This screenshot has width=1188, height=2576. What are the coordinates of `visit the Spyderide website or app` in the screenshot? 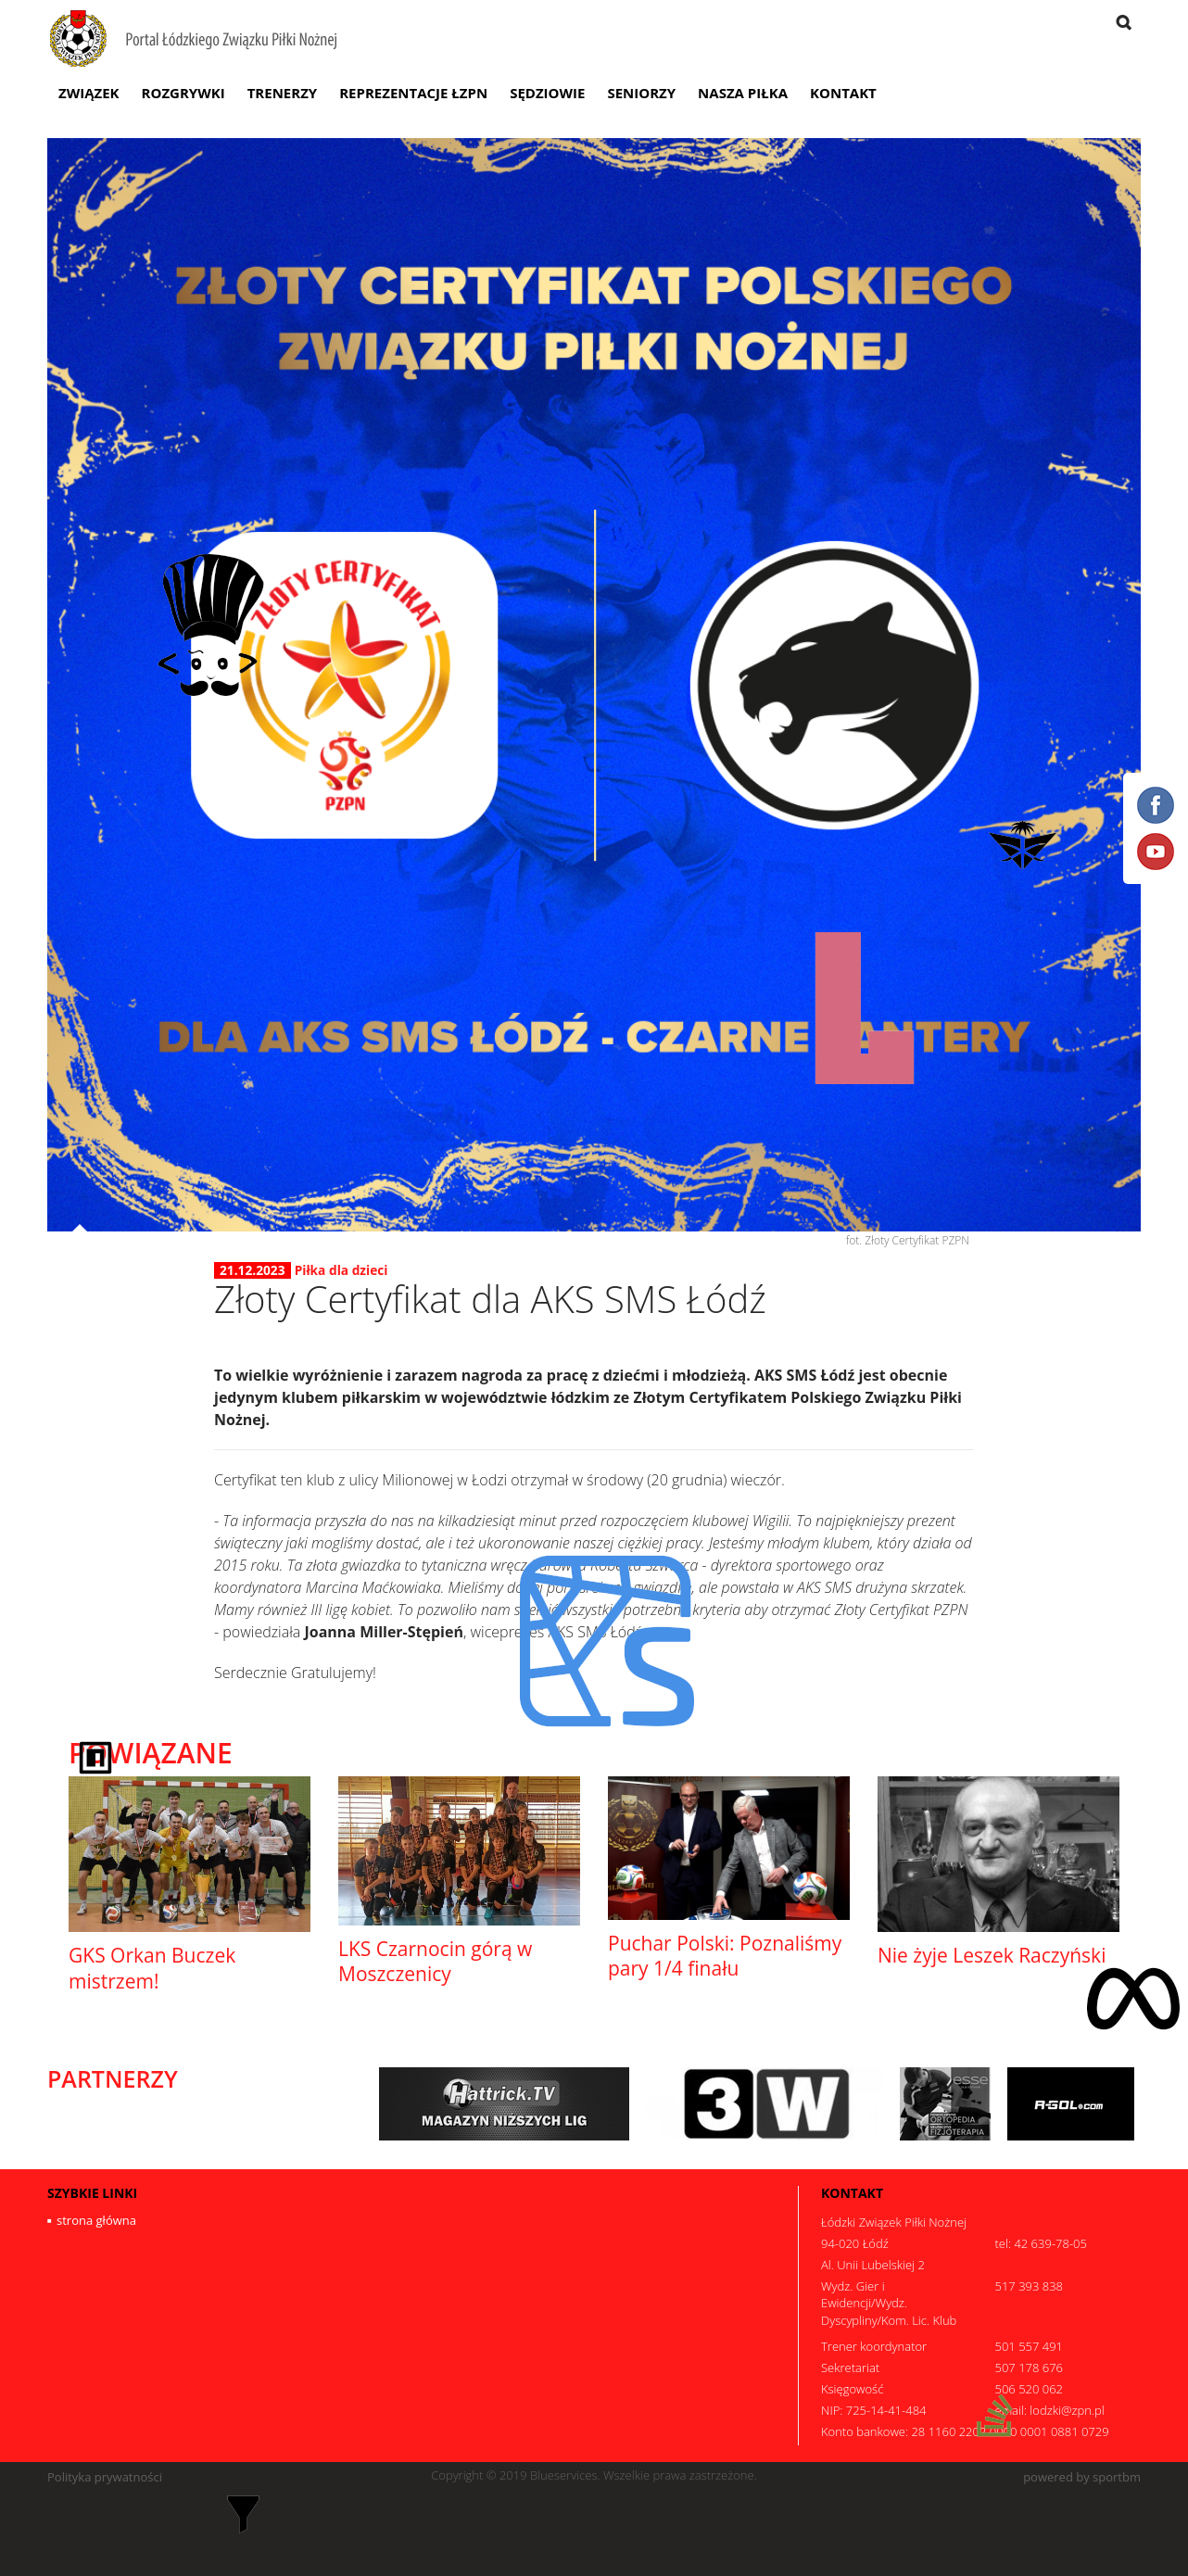 It's located at (607, 1641).